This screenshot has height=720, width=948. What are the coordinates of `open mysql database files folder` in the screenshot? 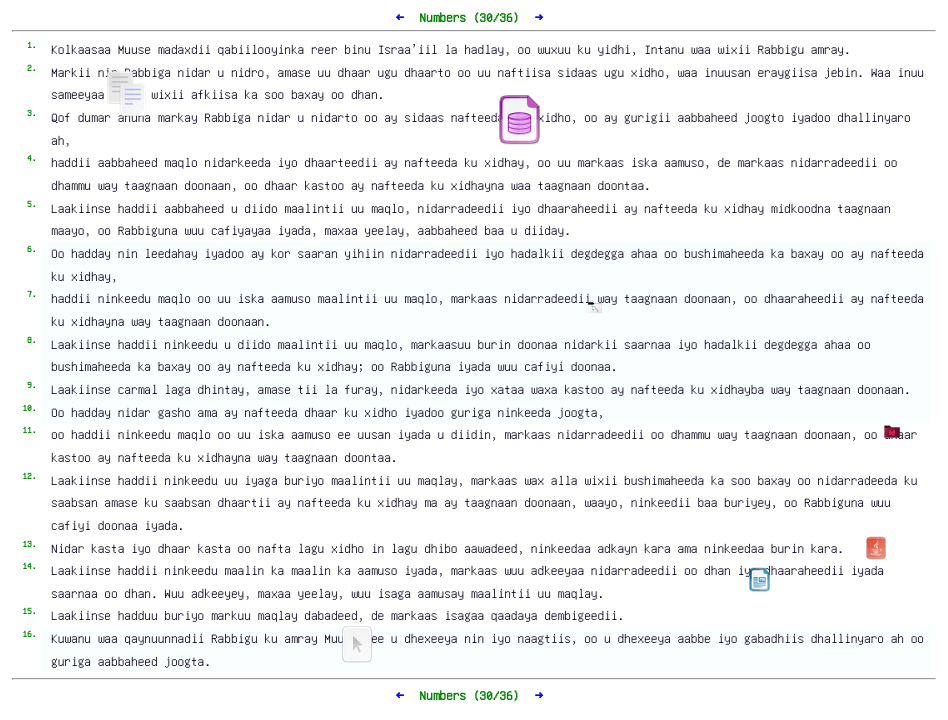 It's located at (595, 308).